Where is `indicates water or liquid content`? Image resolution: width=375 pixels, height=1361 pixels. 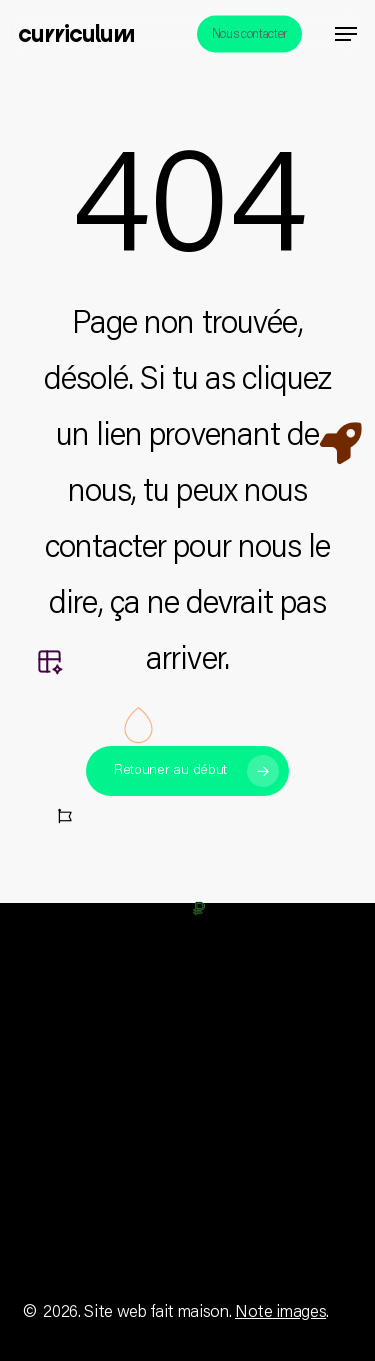
indicates water or liquid content is located at coordinates (138, 726).